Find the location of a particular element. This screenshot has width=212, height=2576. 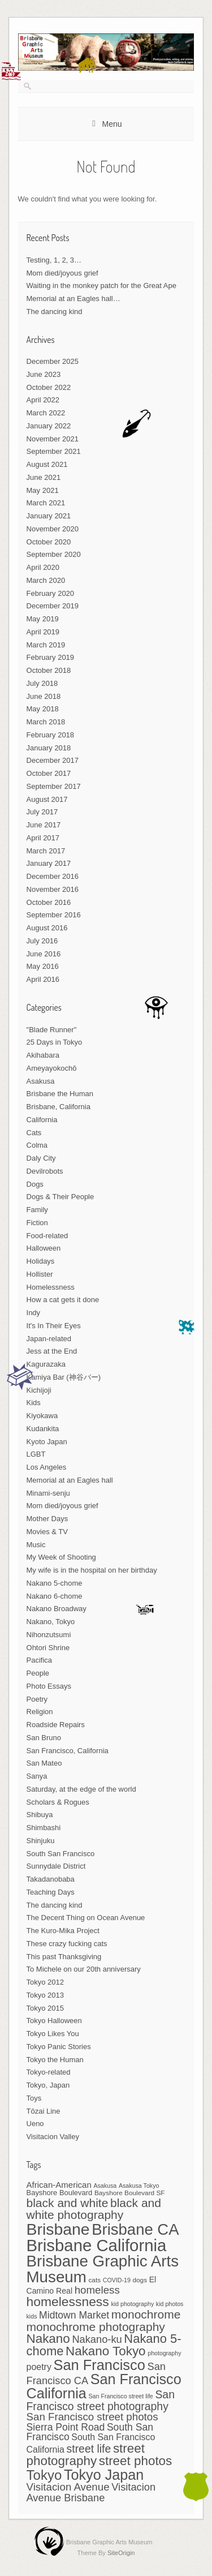

collect or harvest berries is located at coordinates (187, 1326).